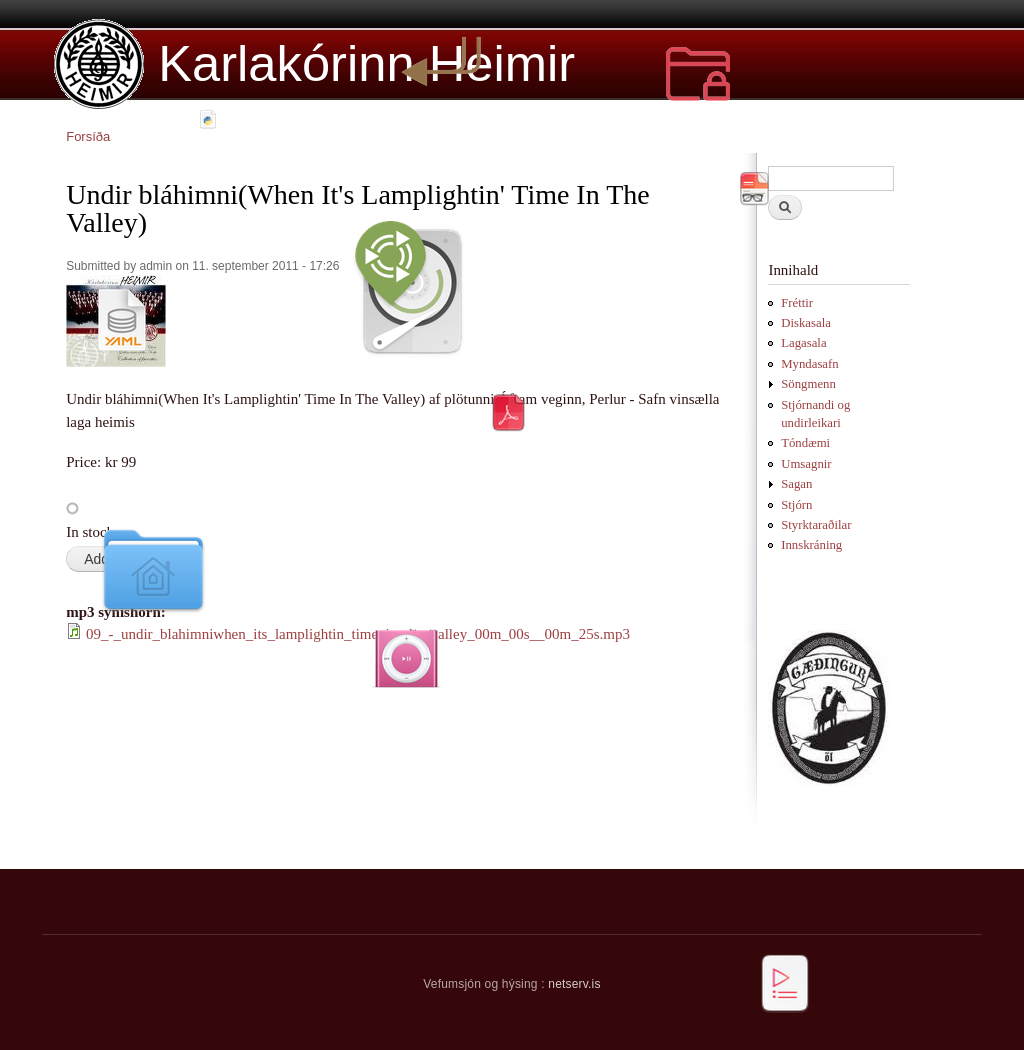 The height and width of the screenshot is (1050, 1024). What do you see at coordinates (412, 291) in the screenshot?
I see `launch ubuntu installer application` at bounding box center [412, 291].